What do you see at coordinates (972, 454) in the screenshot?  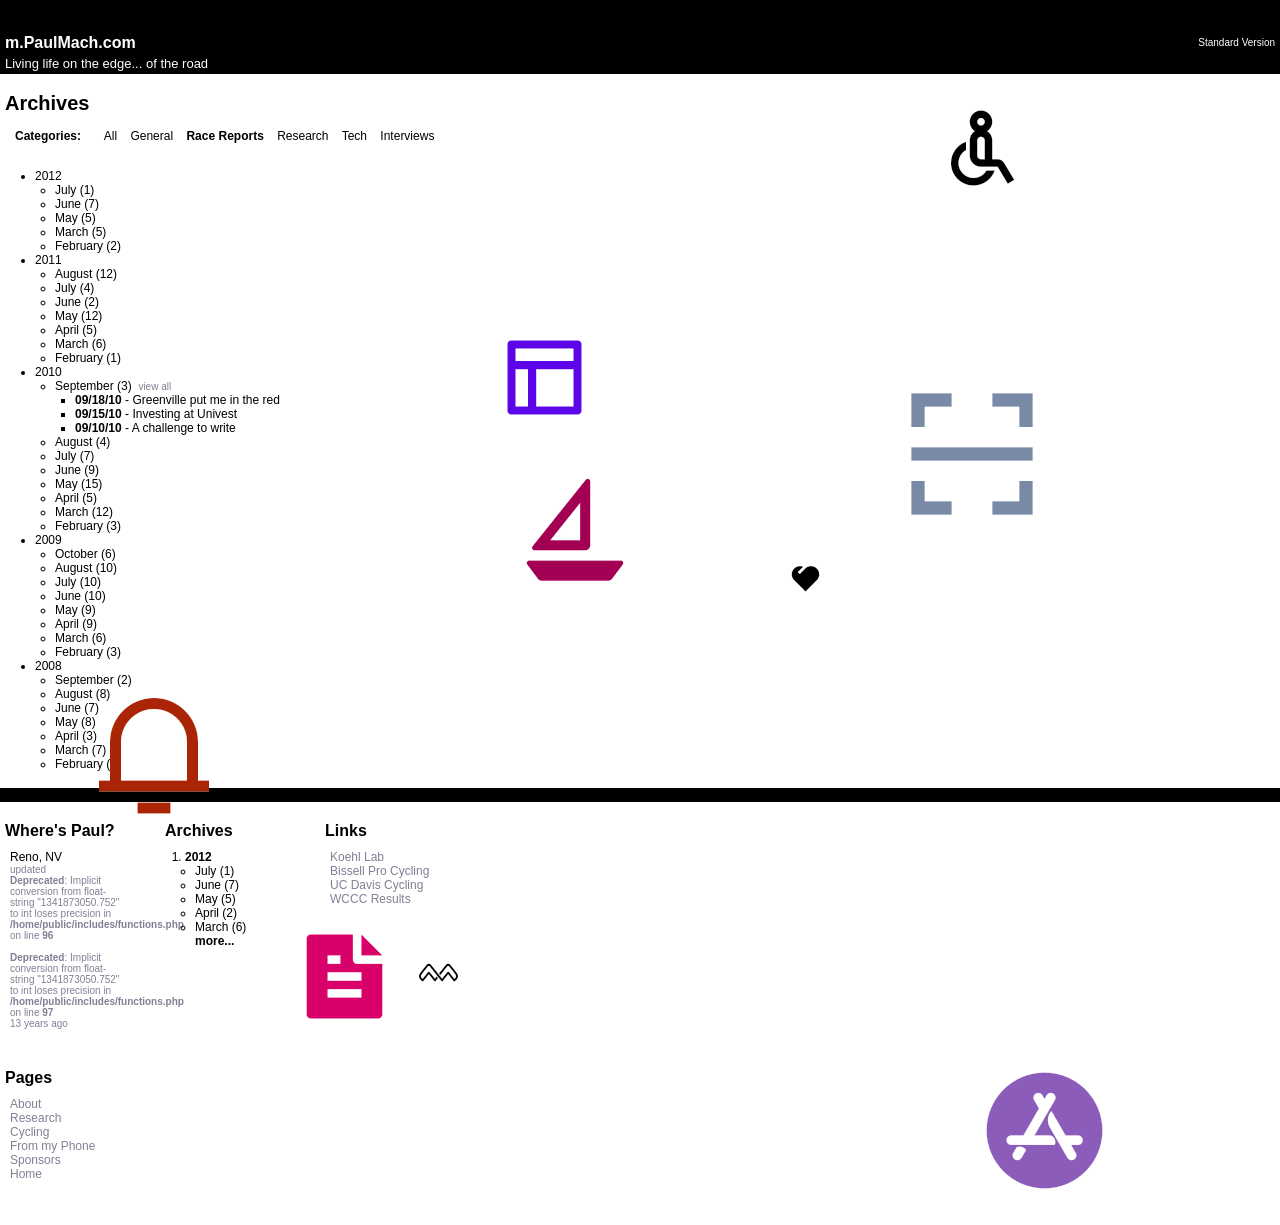 I see `scan a QR code` at bounding box center [972, 454].